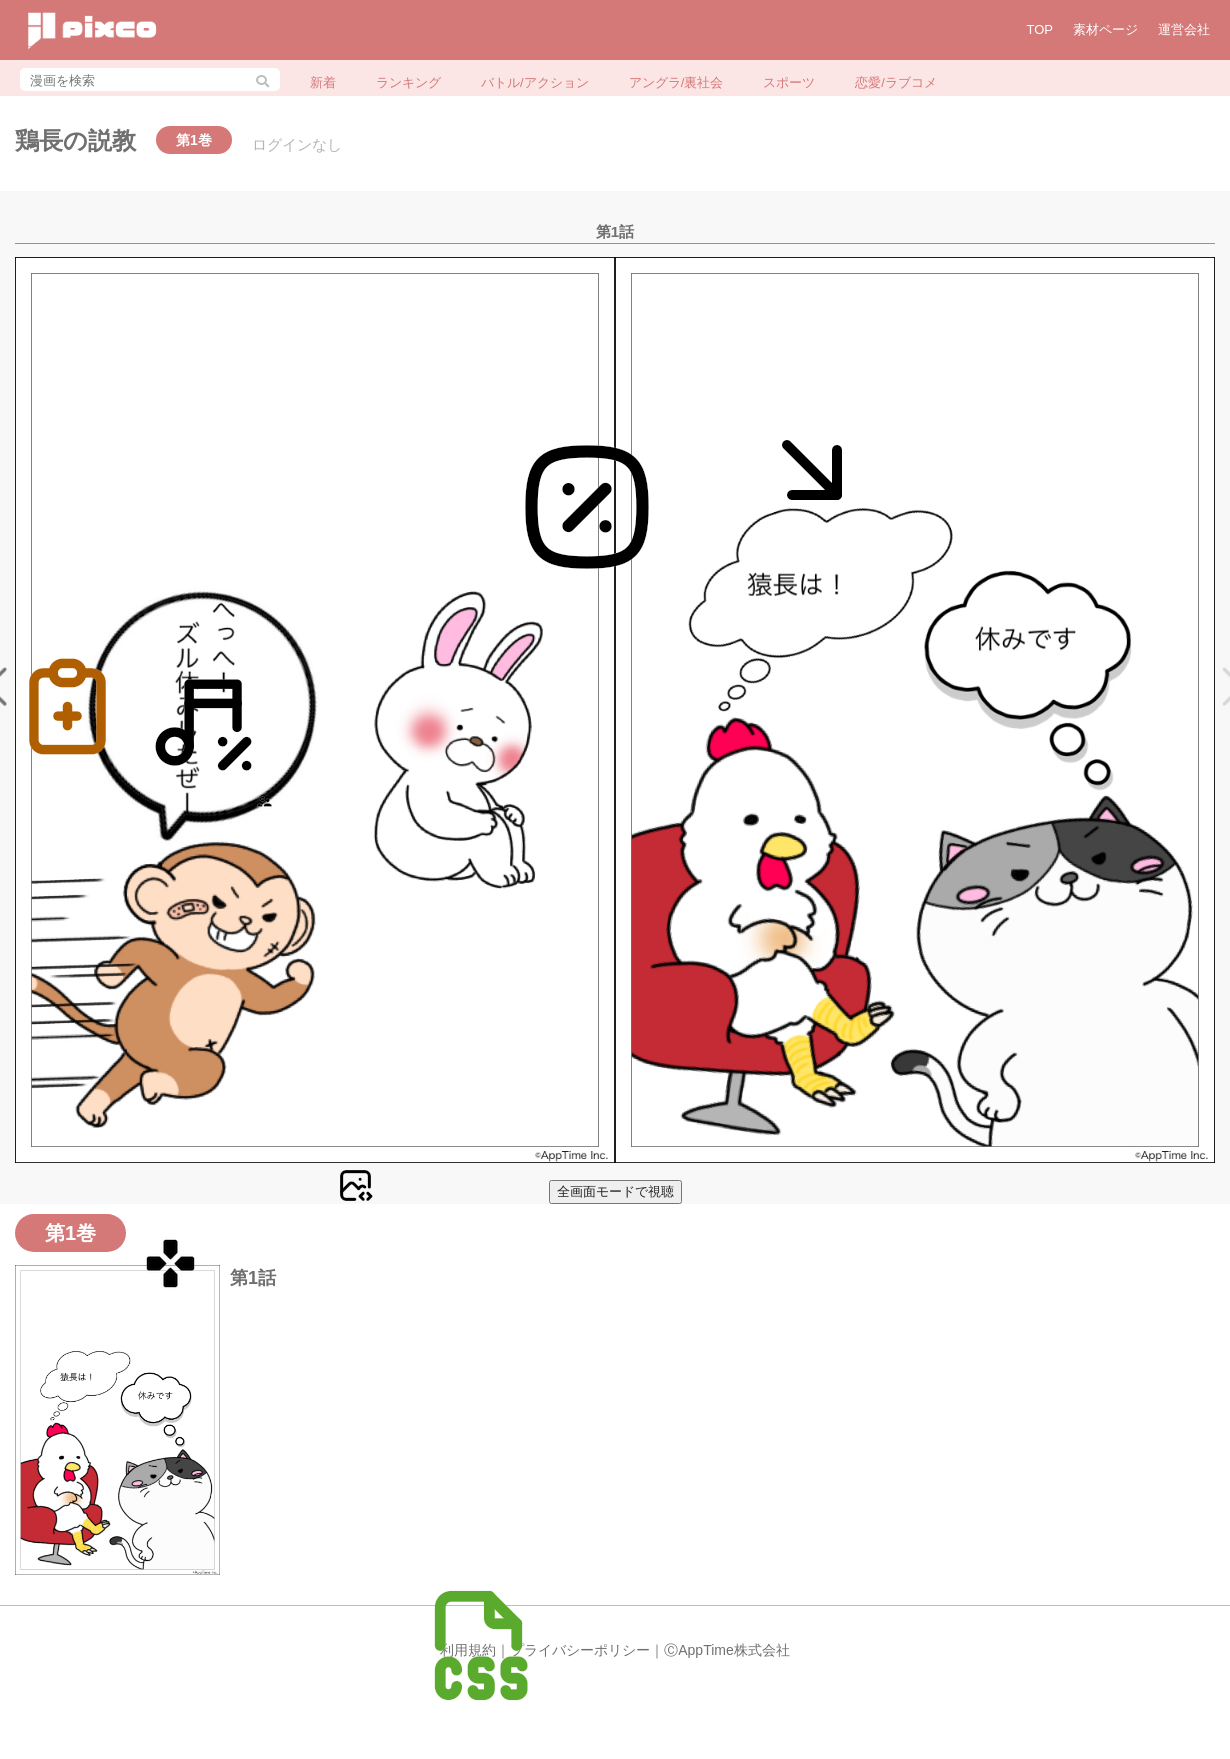 Image resolution: width=1230 pixels, height=1759 pixels. I want to click on view team members or user accounts, so click(264, 801).